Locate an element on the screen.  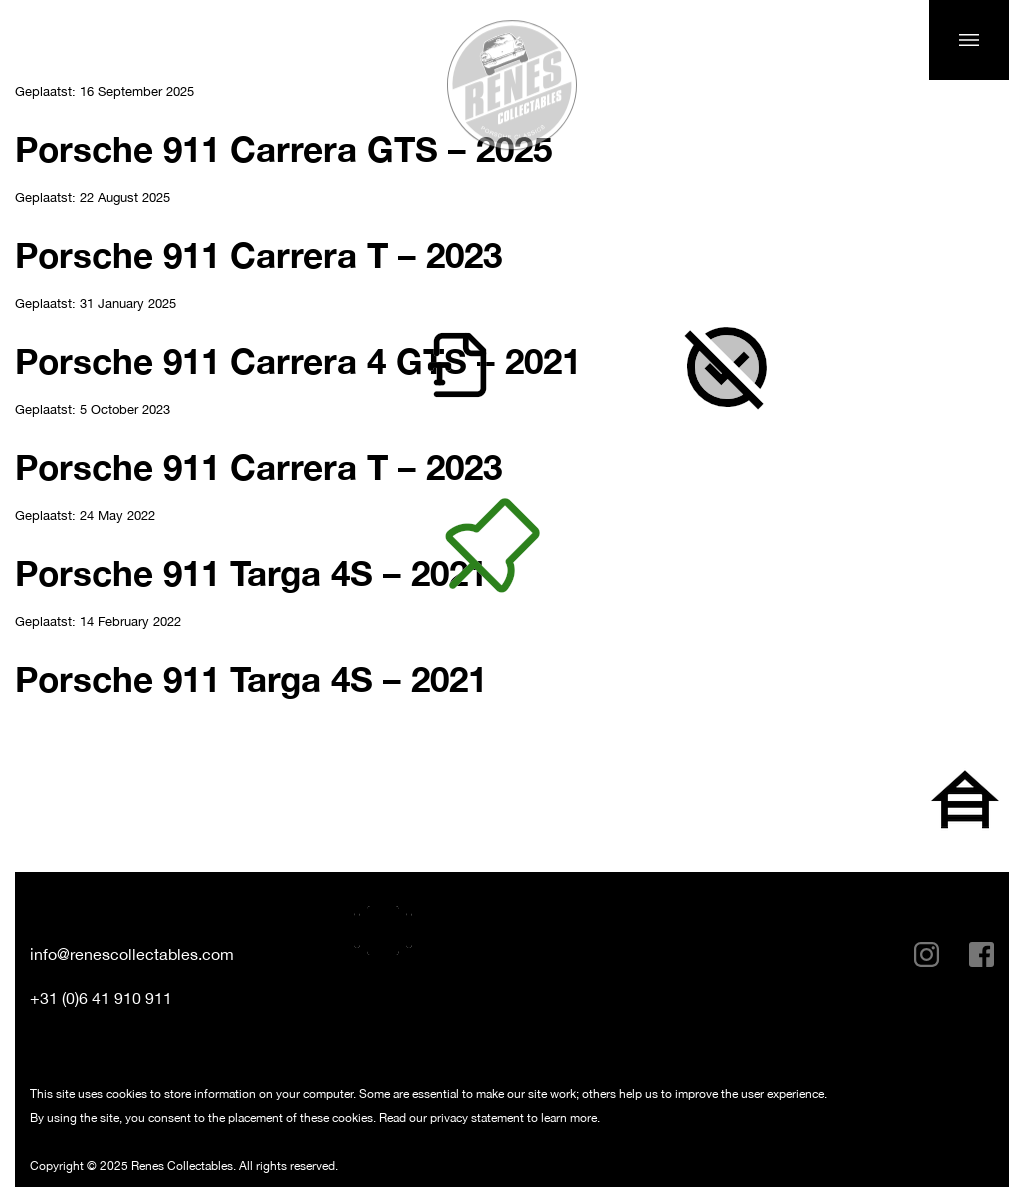
text or document file type is located at coordinates (460, 365).